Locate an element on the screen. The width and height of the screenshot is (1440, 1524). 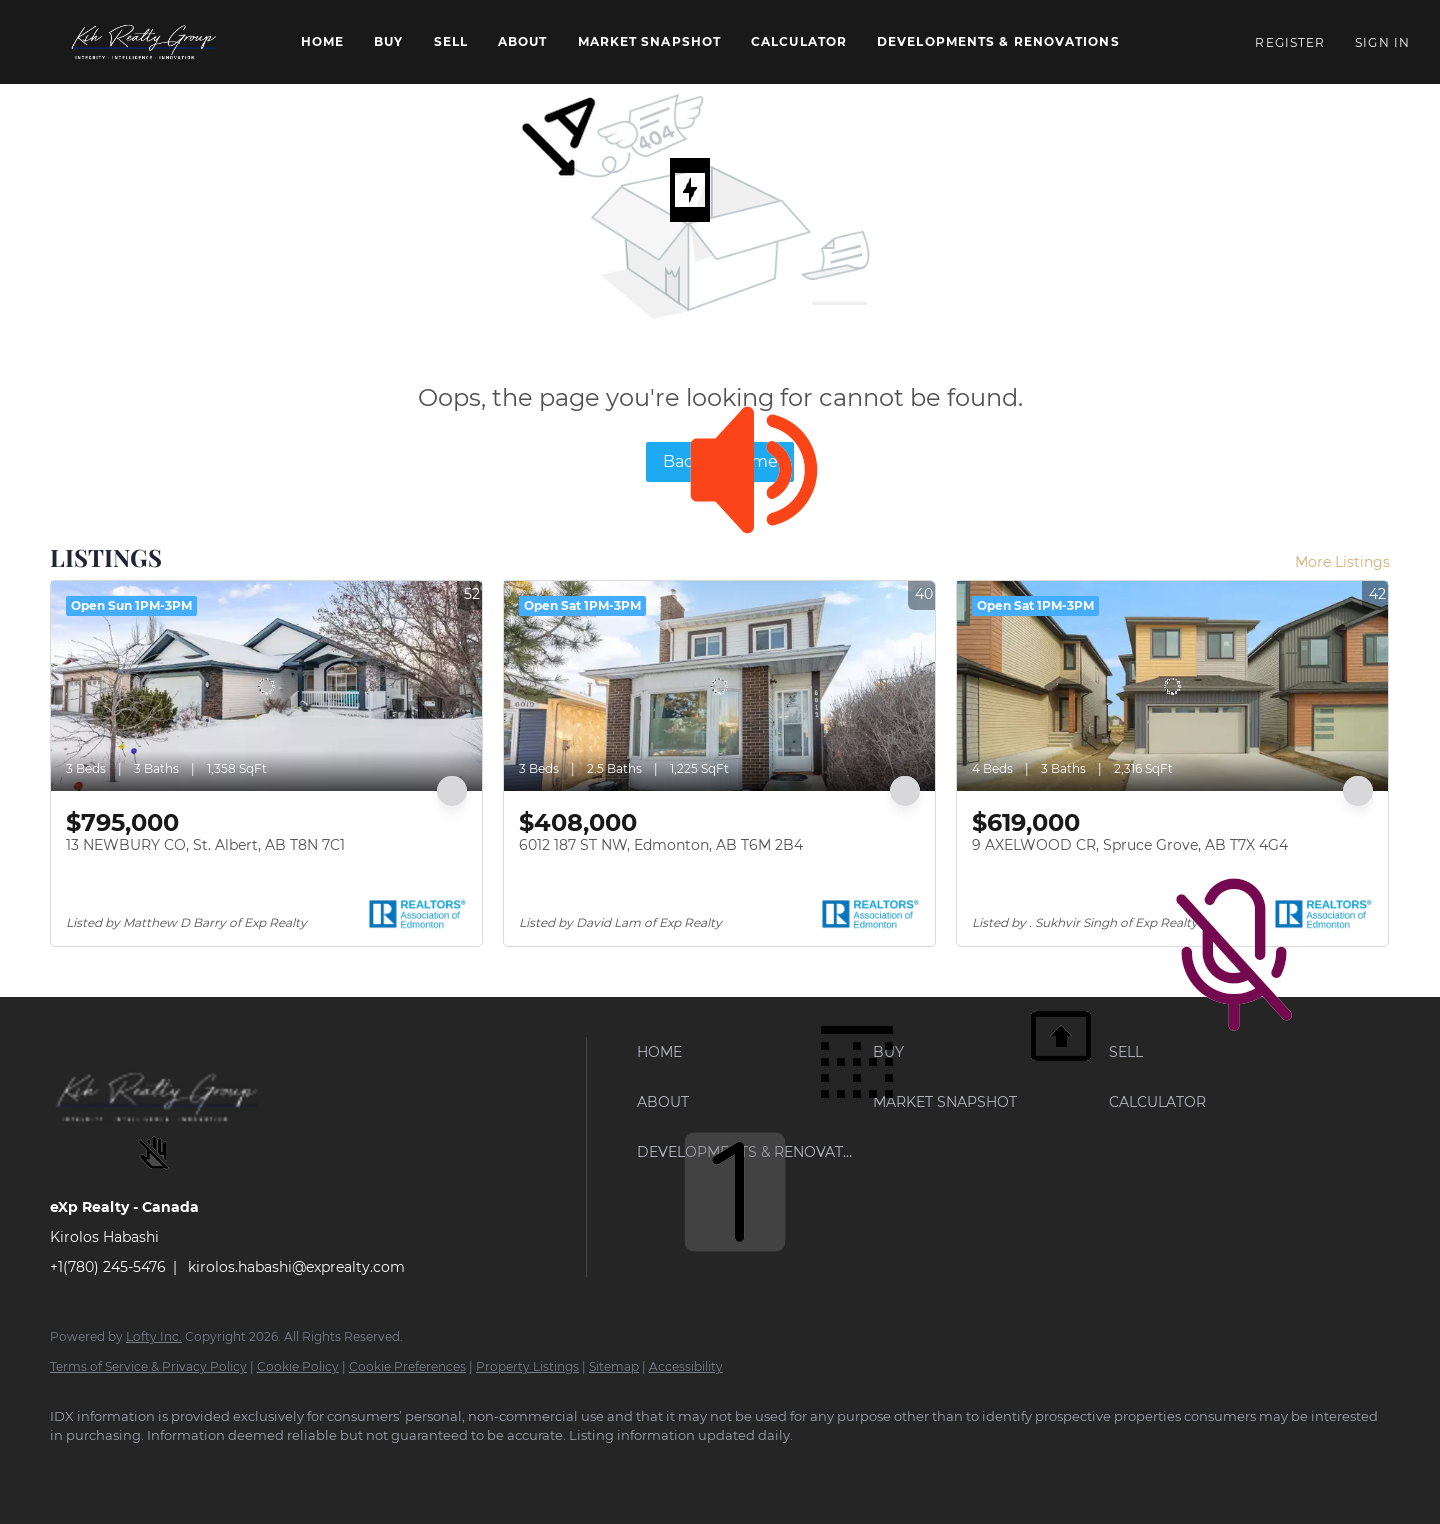
find nearby electric vehicle charging stations is located at coordinates (690, 190).